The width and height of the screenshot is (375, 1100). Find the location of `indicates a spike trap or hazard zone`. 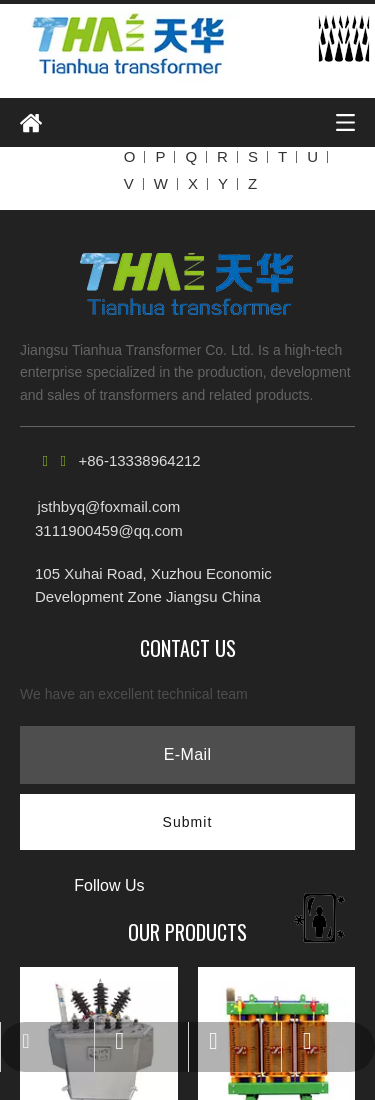

indicates a spike trap or hazard zone is located at coordinates (344, 37).